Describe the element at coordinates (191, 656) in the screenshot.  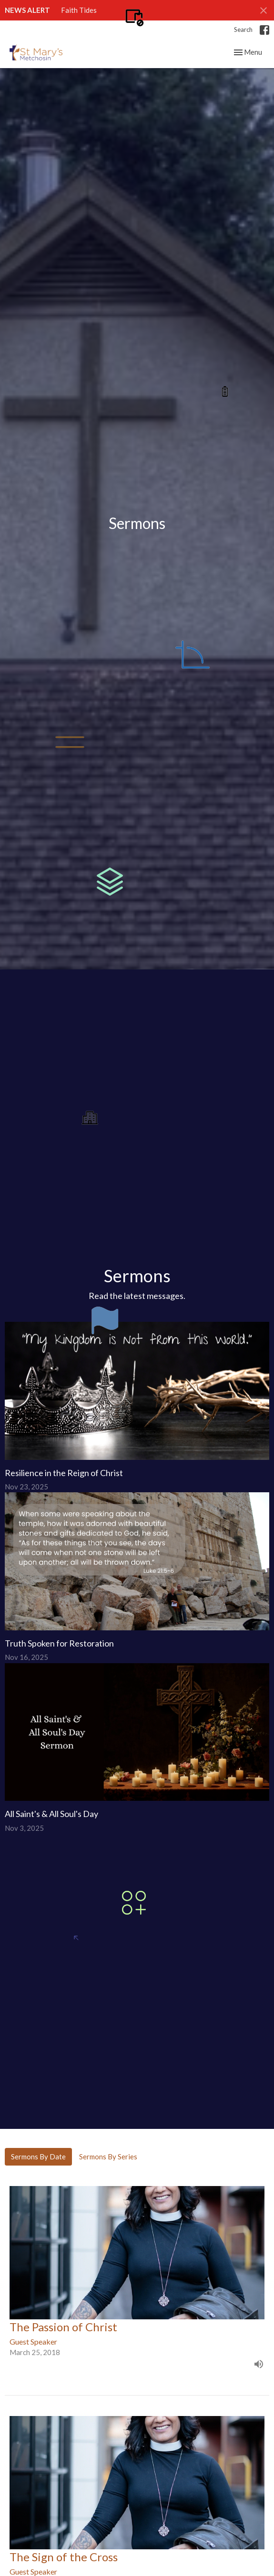
I see `measure or adjust angle settings` at that location.